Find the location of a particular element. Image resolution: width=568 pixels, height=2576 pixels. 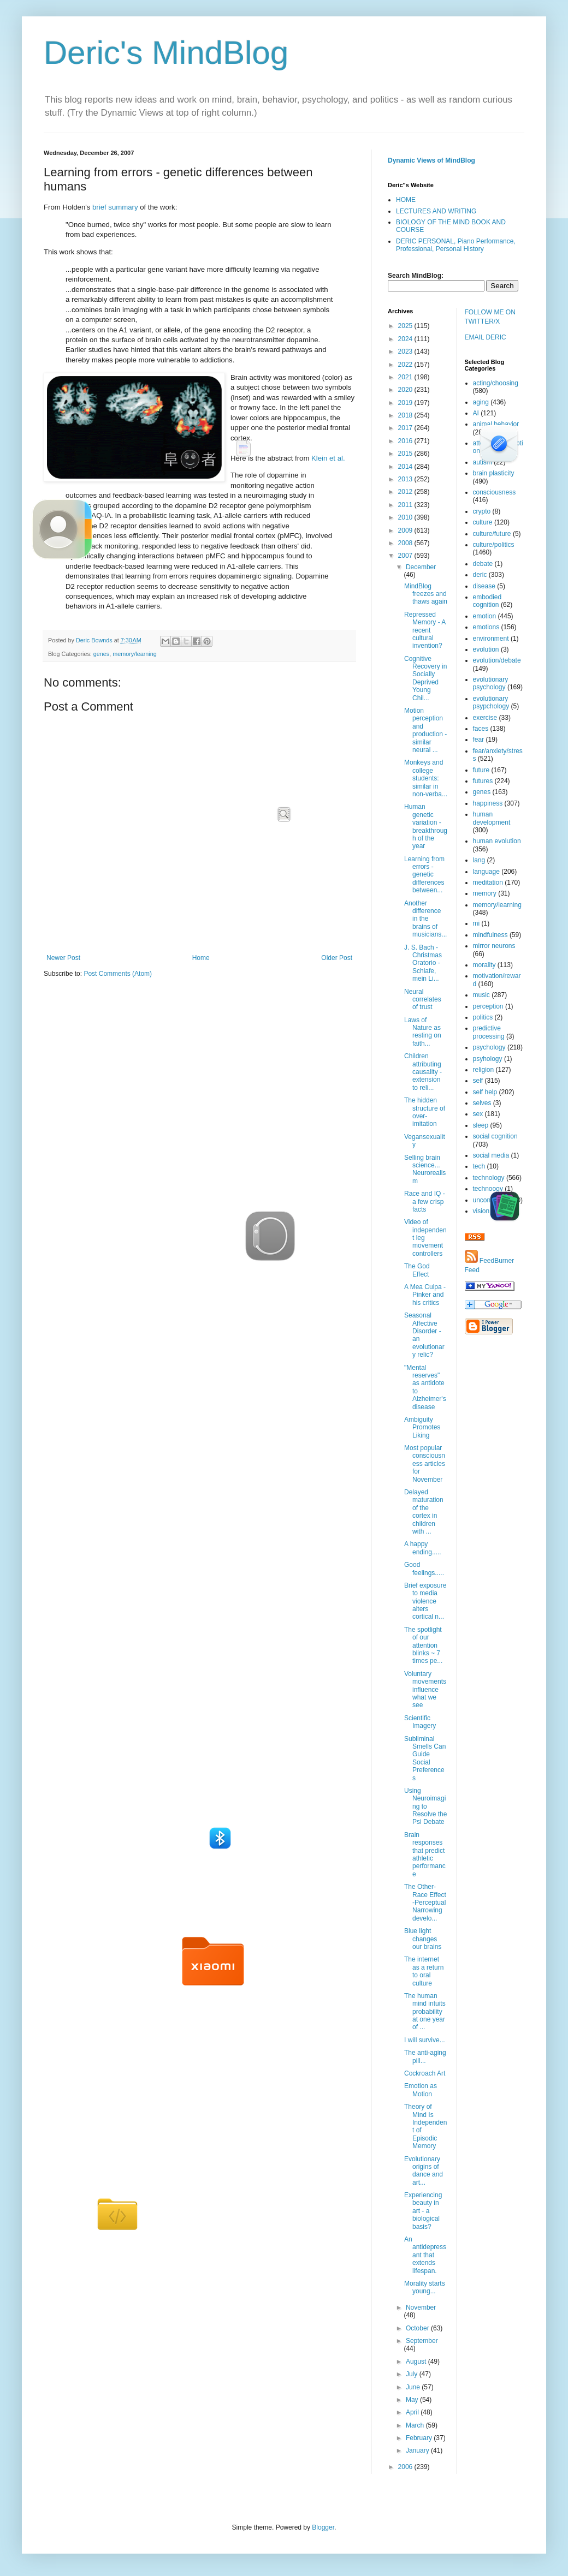

open xiaomi files folder is located at coordinates (212, 1963).